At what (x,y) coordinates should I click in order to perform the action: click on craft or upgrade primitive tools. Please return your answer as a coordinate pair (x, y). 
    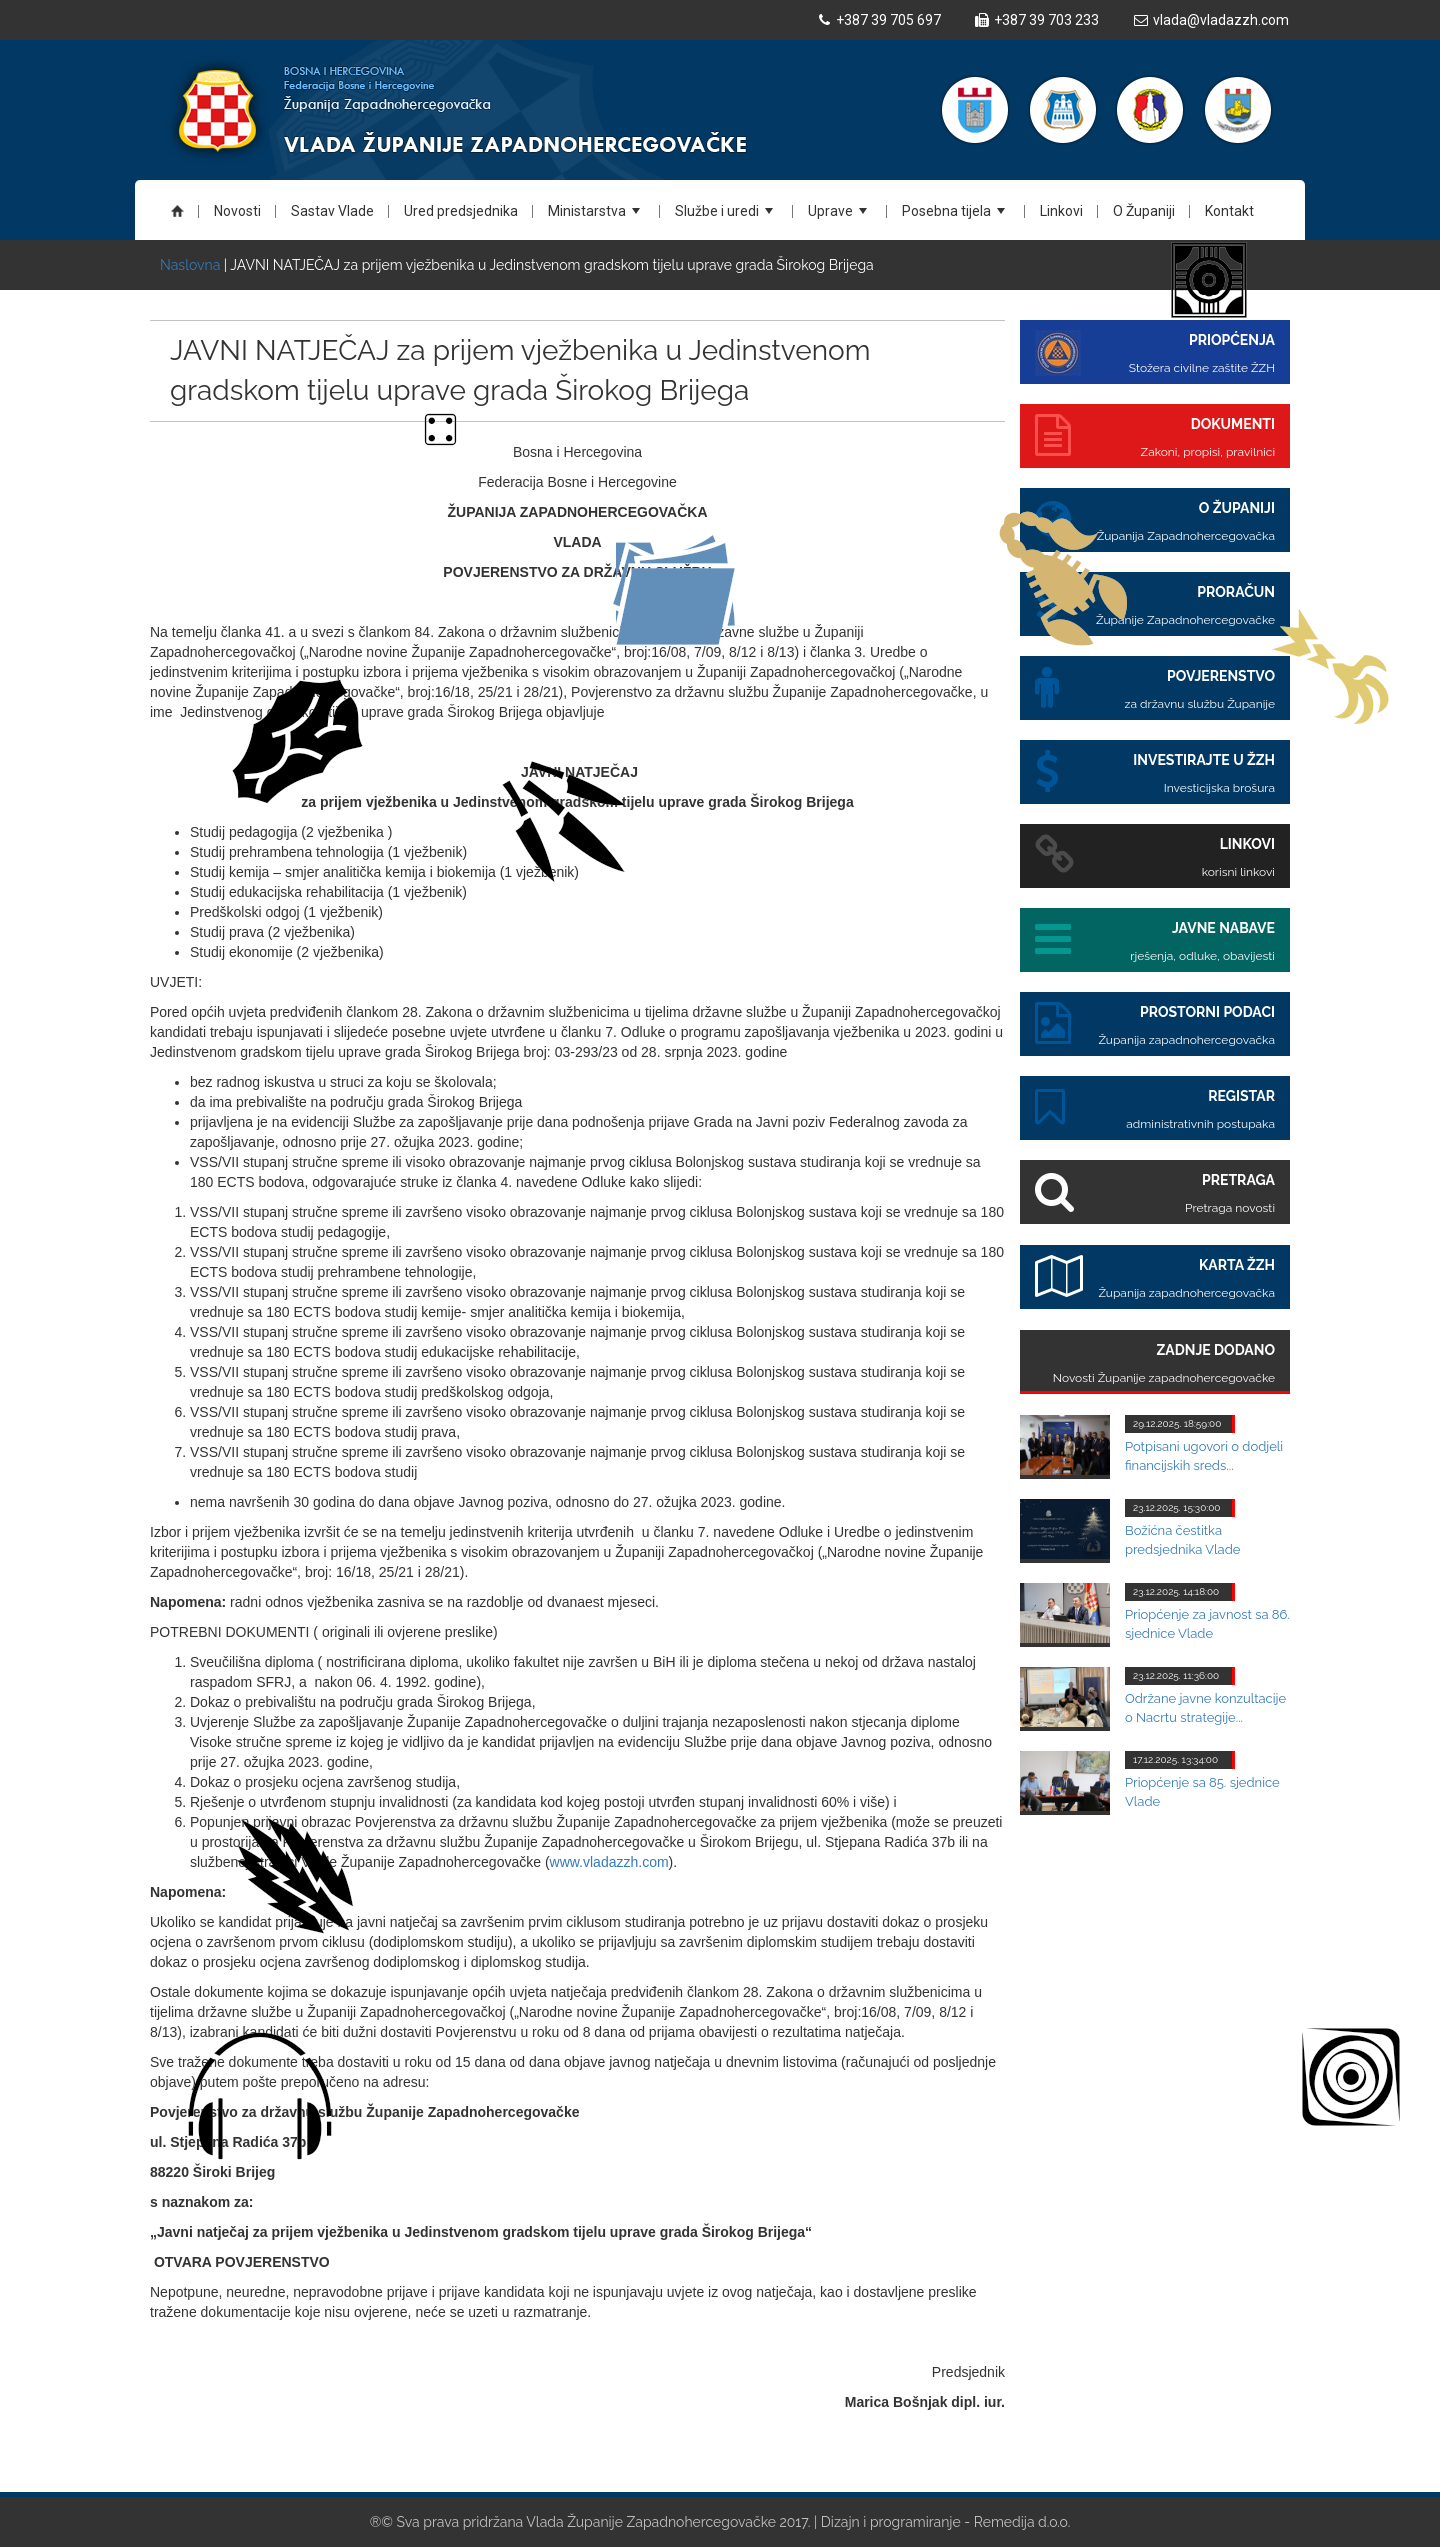
    Looking at the image, I should click on (297, 741).